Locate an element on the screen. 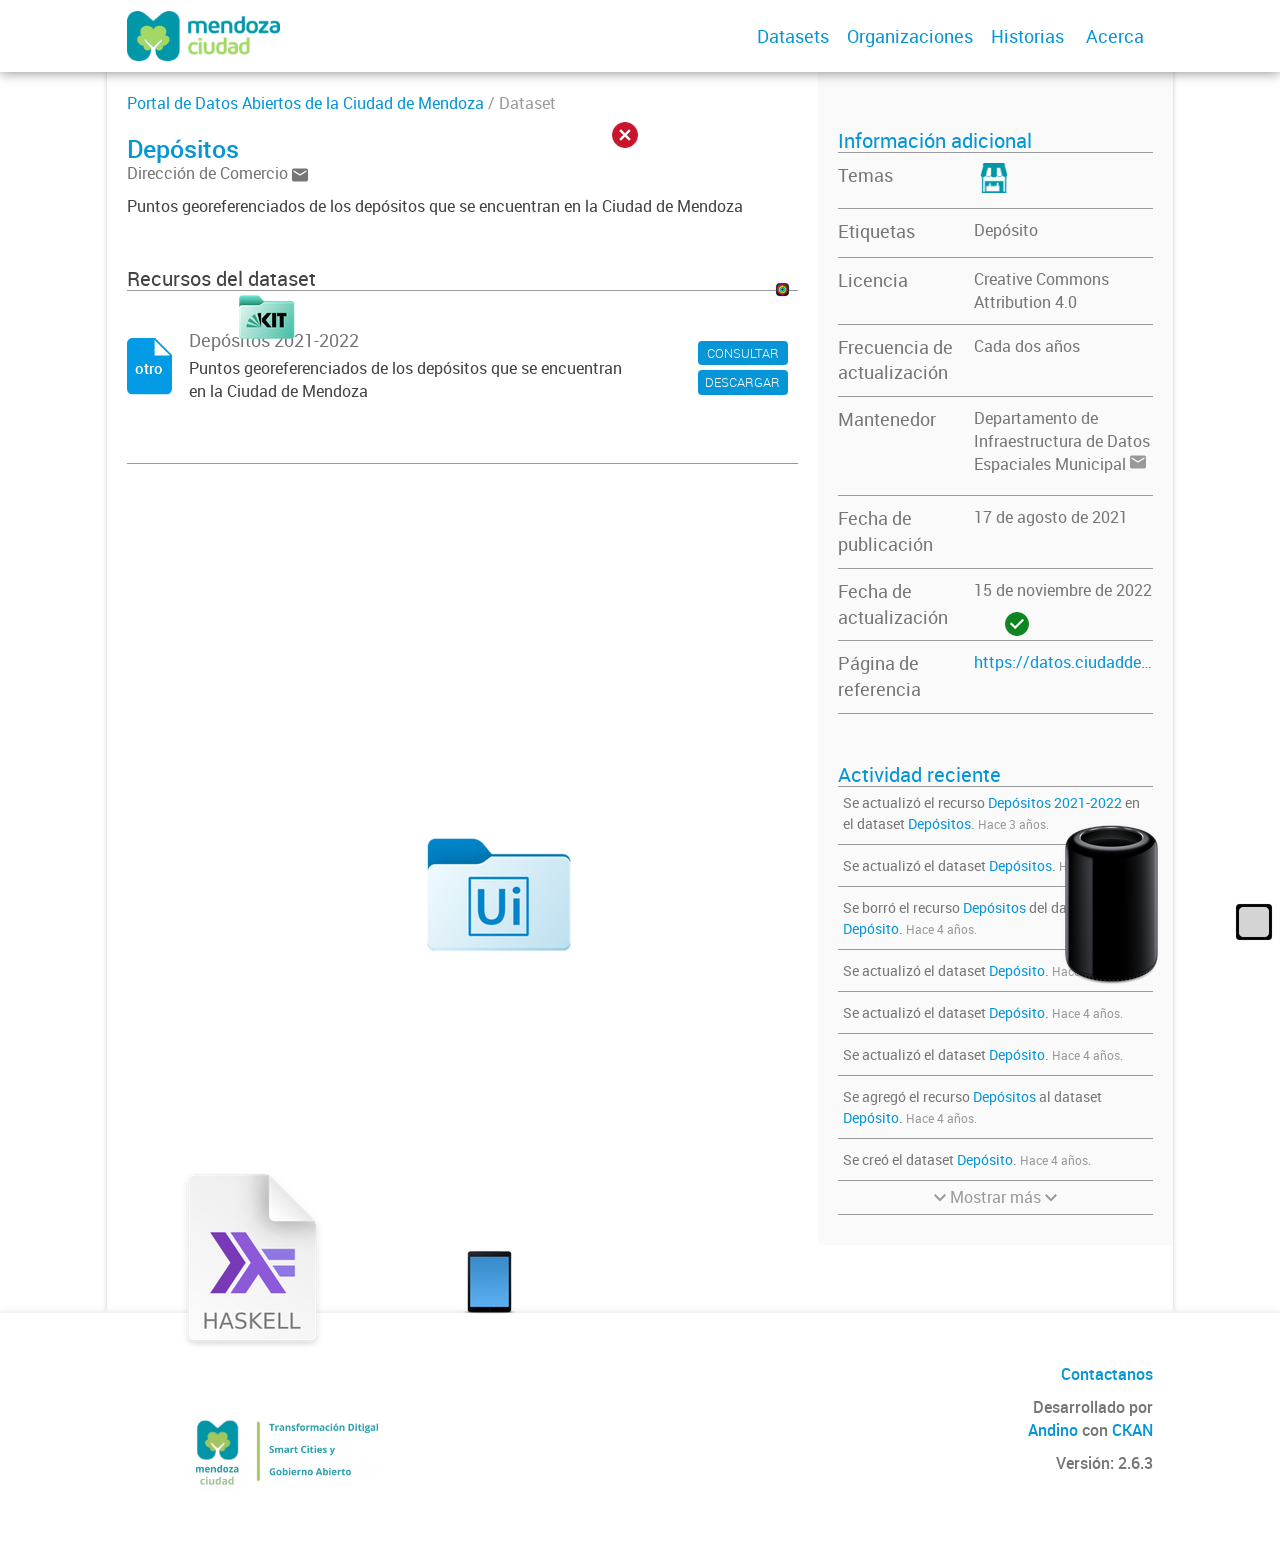  iPod nano device in sidebar is located at coordinates (1254, 922).